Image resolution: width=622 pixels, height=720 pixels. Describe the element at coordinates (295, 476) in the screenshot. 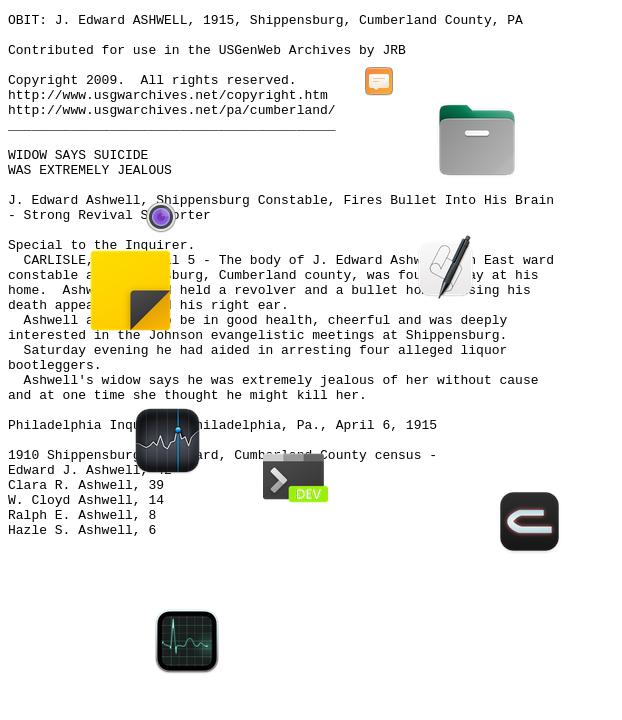

I see `open the developer terminal application` at that location.